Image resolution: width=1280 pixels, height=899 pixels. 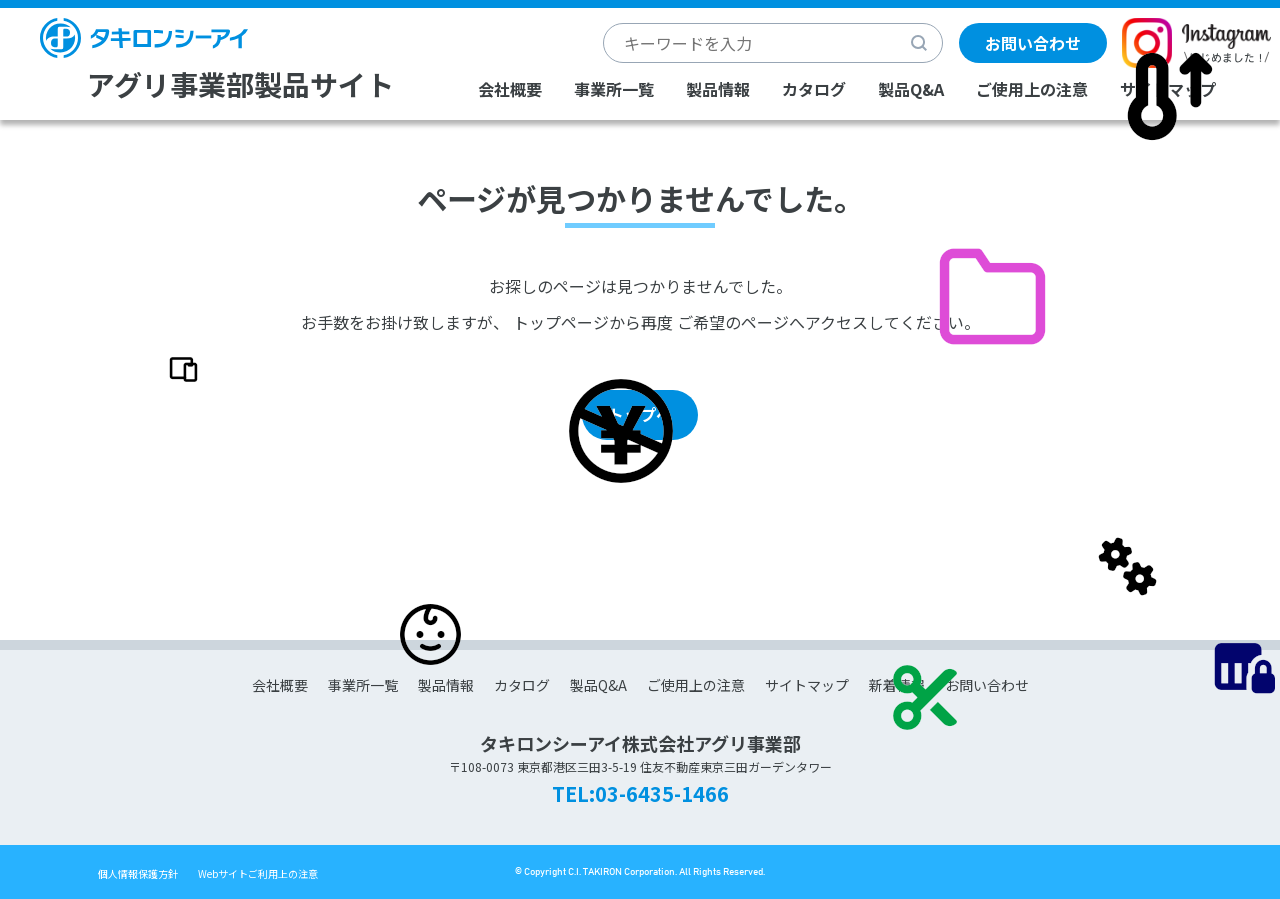 I want to click on indicates non-commercial use license for Japan (yen symbol), so click(x=621, y=431).